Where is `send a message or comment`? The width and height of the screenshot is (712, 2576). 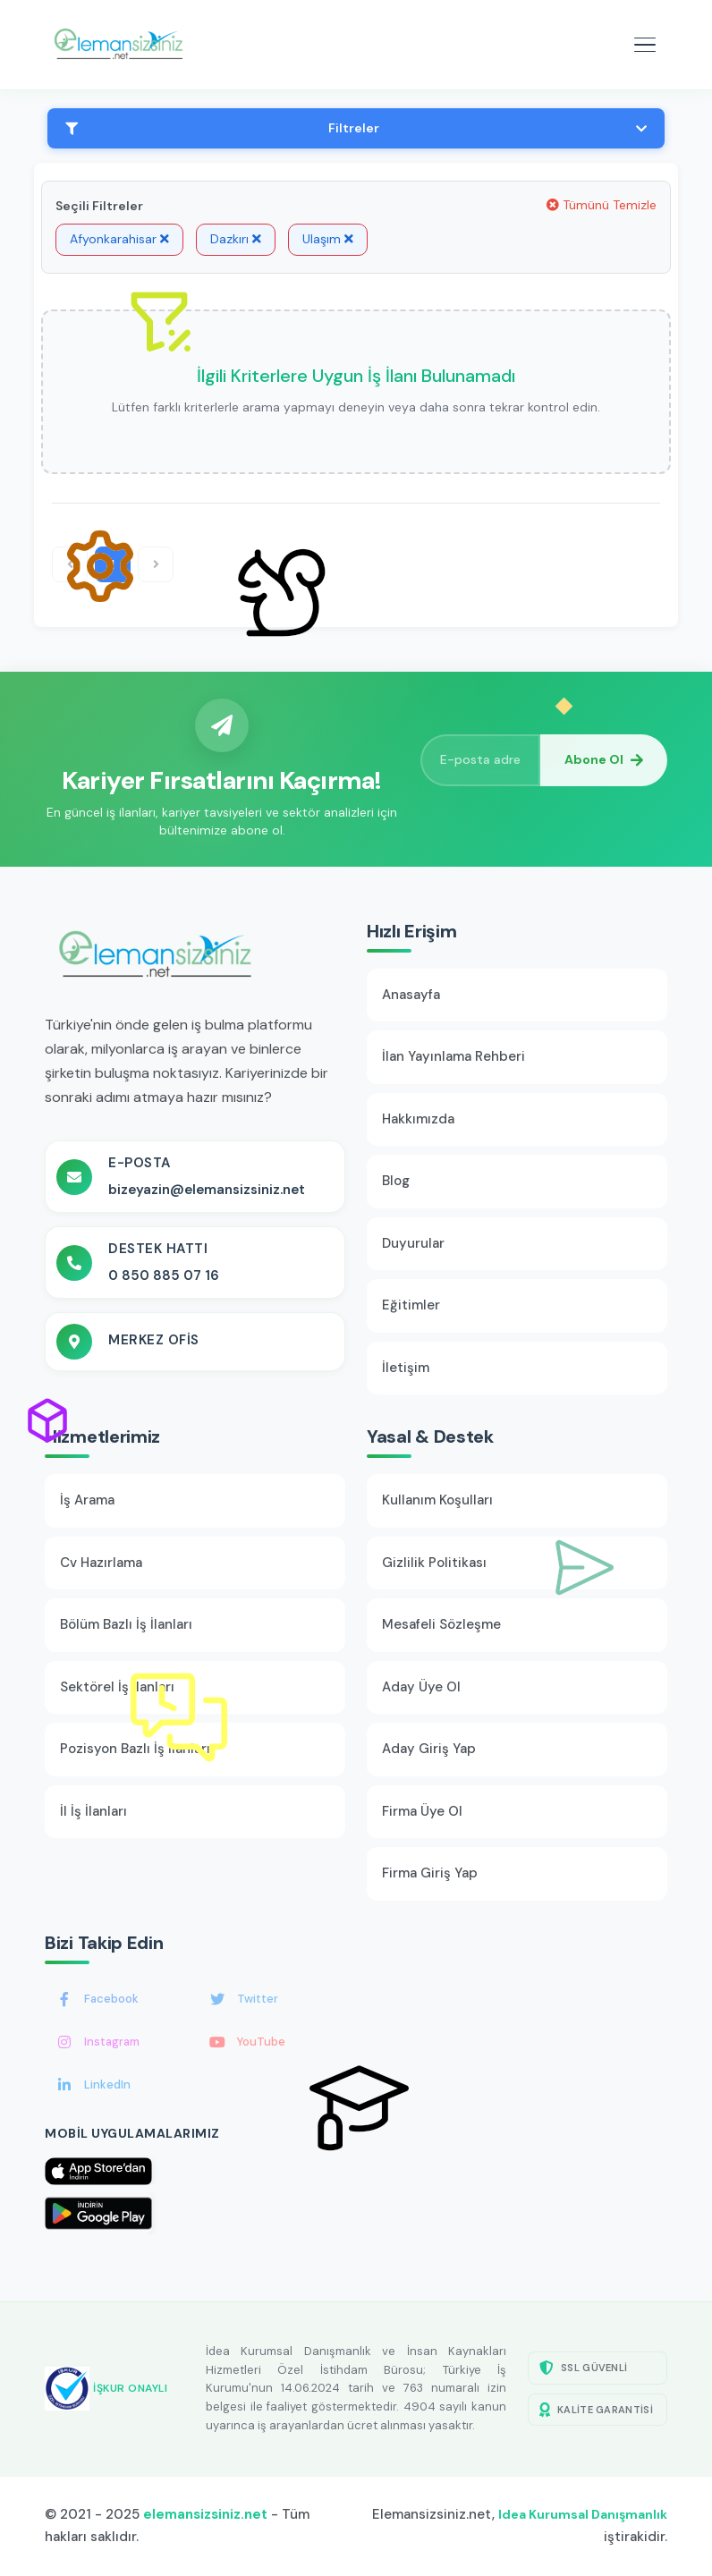 send a message or comment is located at coordinates (584, 1567).